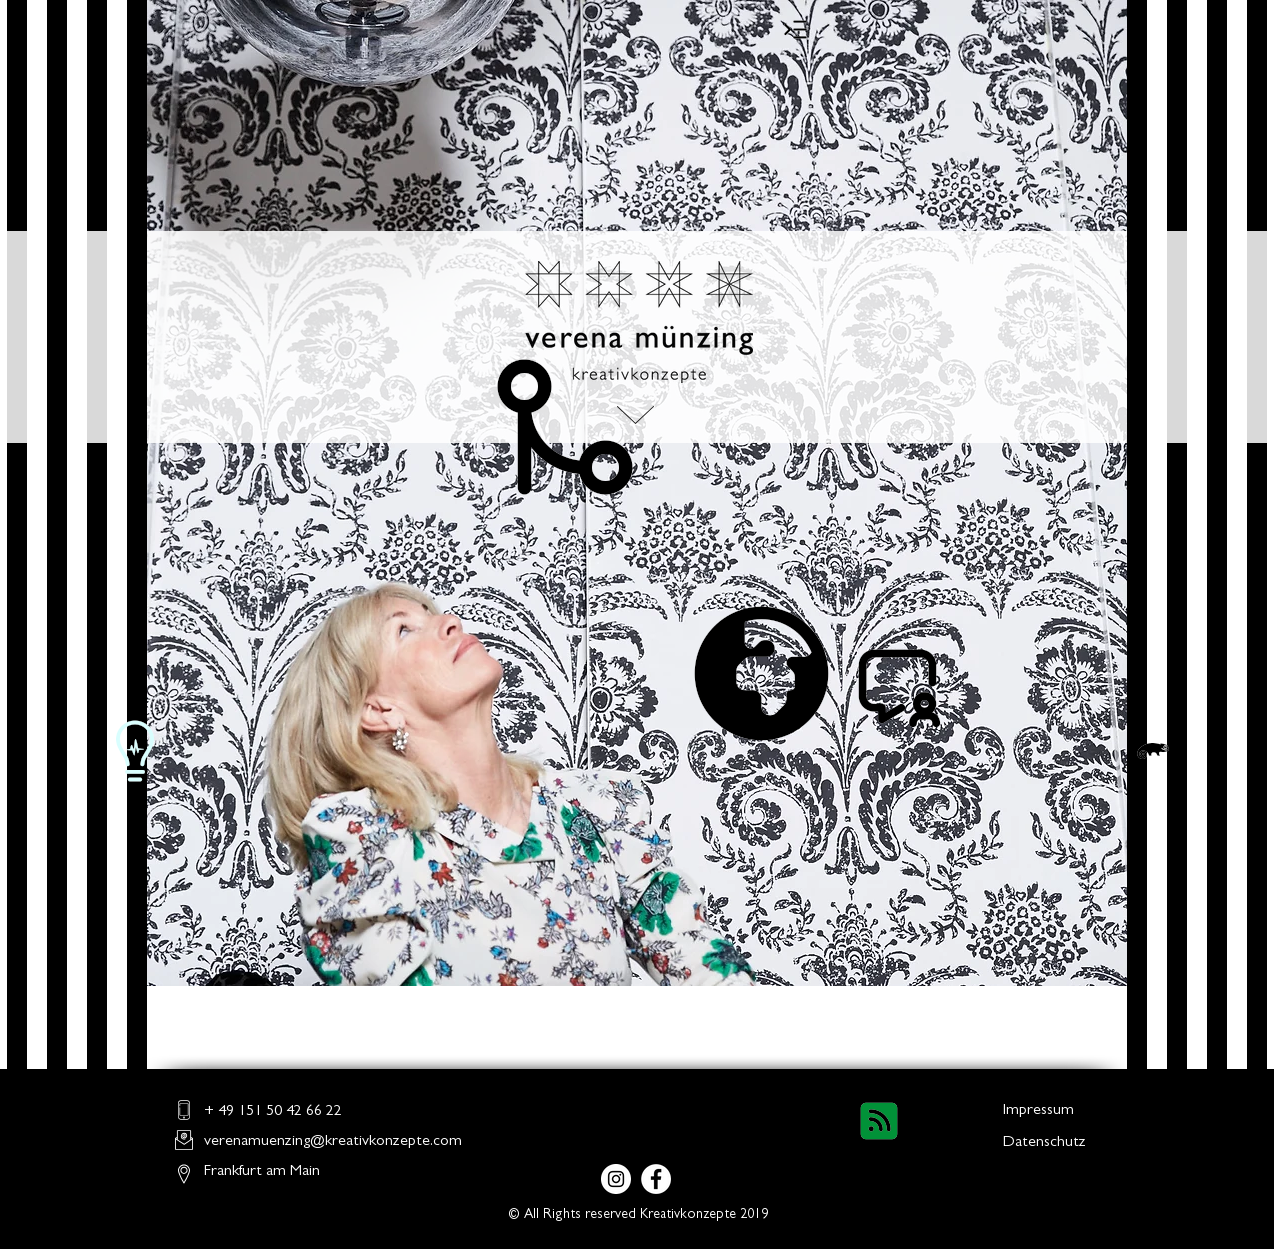  I want to click on view message from a specific user, so click(897, 684).